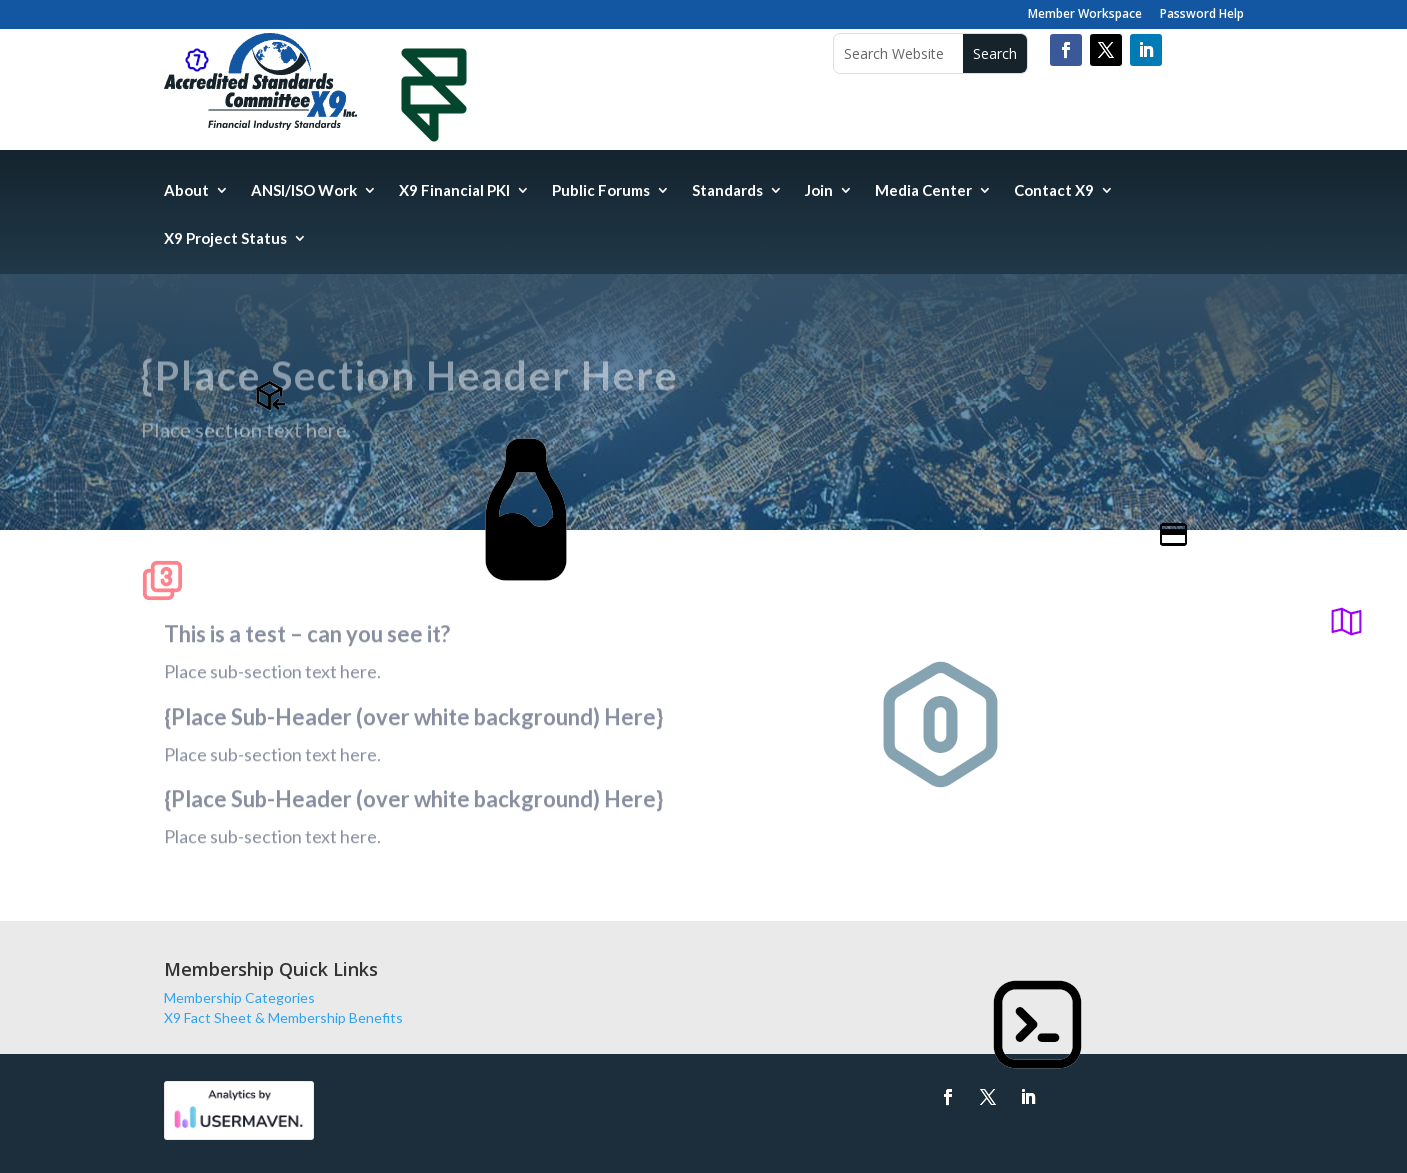 This screenshot has height=1173, width=1407. Describe the element at coordinates (434, 95) in the screenshot. I see `open Framer design tool` at that location.